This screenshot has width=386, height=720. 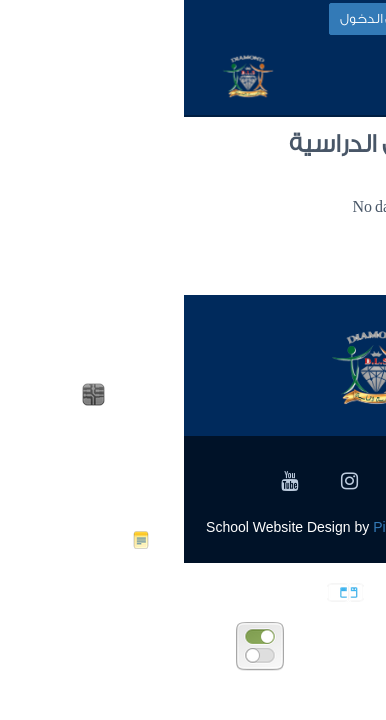 I want to click on side-by-side window layout with focus on right screen, so click(x=345, y=592).